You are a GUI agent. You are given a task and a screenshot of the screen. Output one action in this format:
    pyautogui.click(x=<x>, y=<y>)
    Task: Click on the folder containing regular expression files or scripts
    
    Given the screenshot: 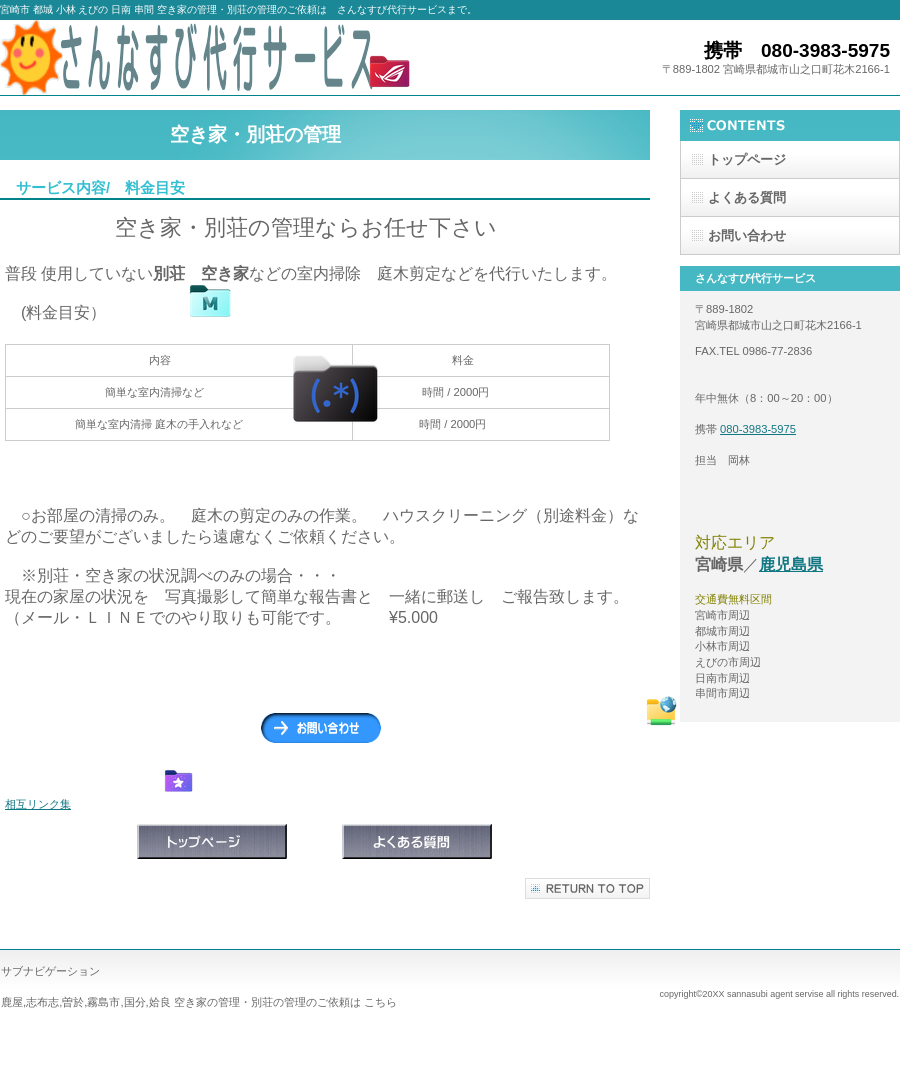 What is the action you would take?
    pyautogui.click(x=335, y=391)
    